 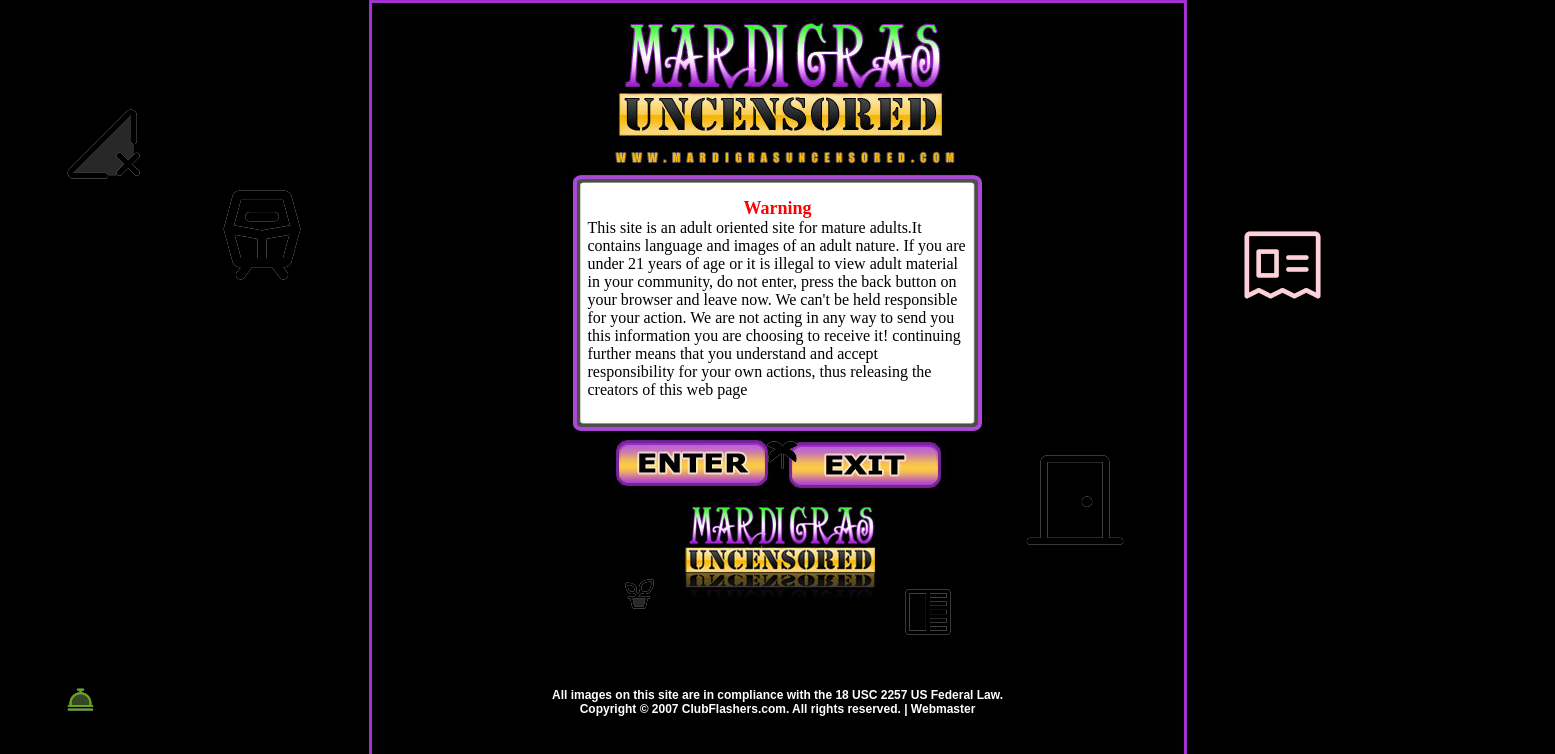 What do you see at coordinates (928, 612) in the screenshot?
I see `toggle between split-screen or half-view mode` at bounding box center [928, 612].